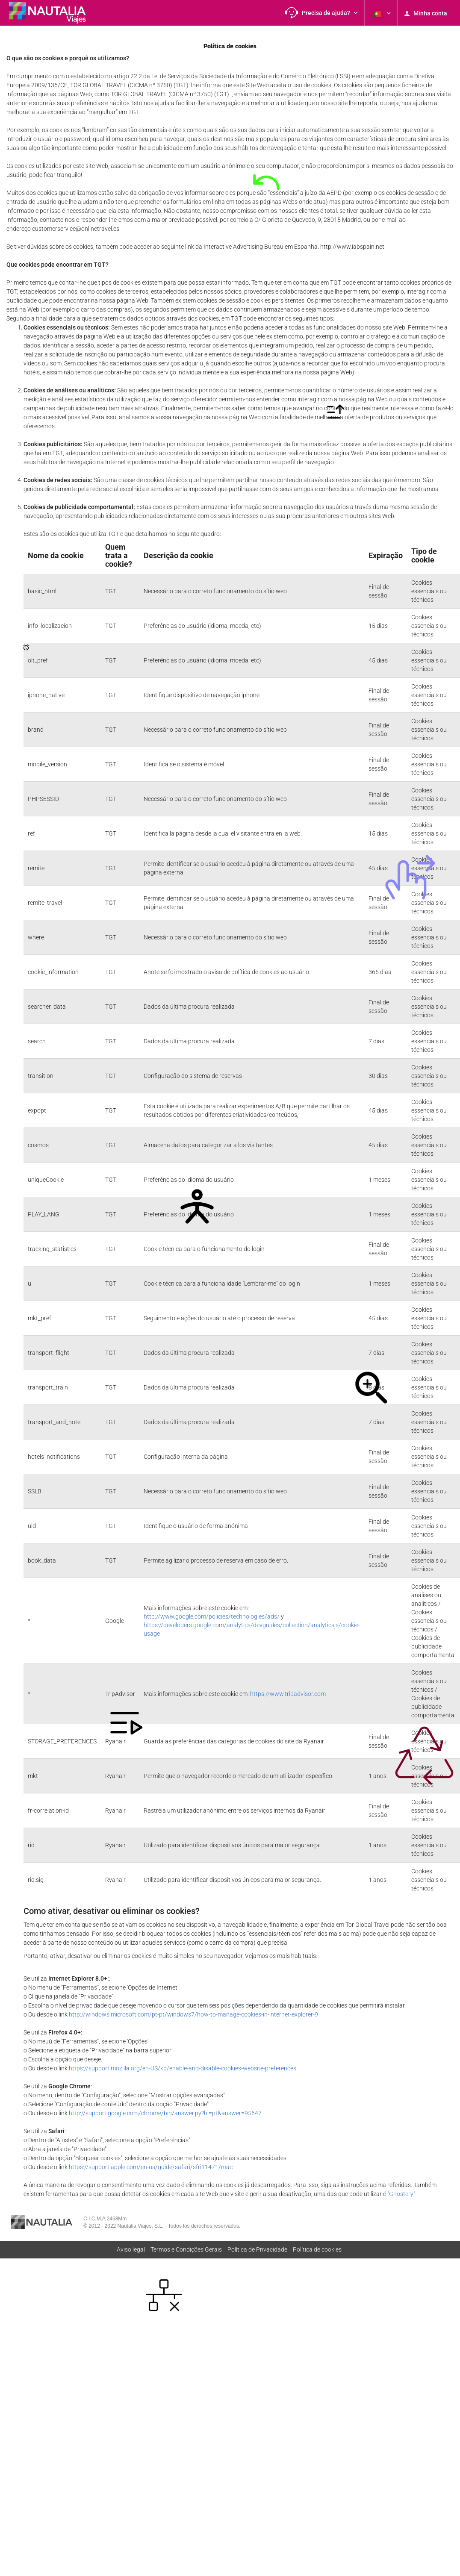 This screenshot has width=460, height=2576. Describe the element at coordinates (197, 1207) in the screenshot. I see `view user profile` at that location.